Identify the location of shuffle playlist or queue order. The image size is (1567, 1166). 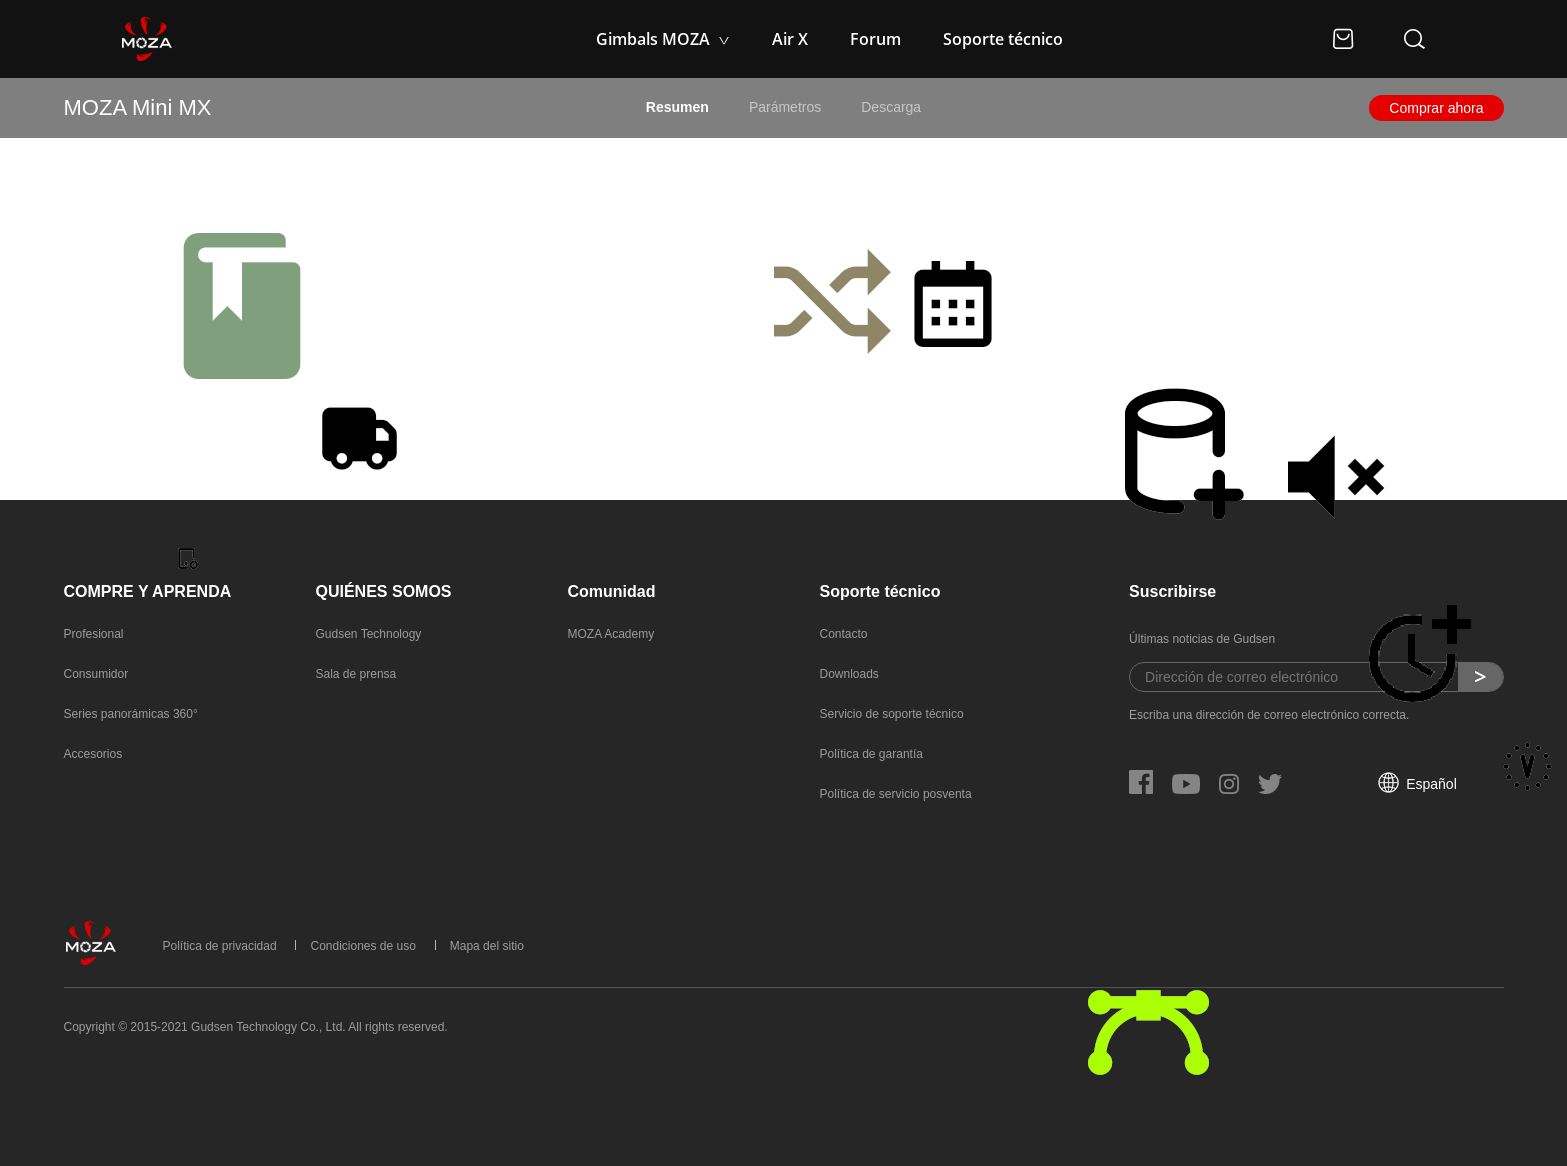
(832, 301).